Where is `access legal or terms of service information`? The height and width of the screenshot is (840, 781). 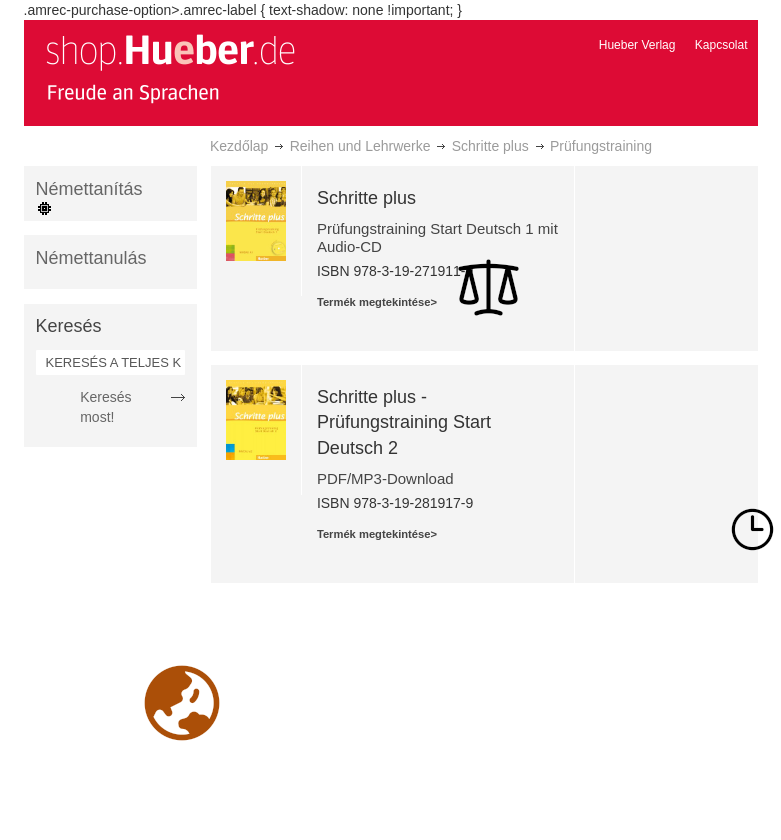 access legal or terms of service information is located at coordinates (488, 287).